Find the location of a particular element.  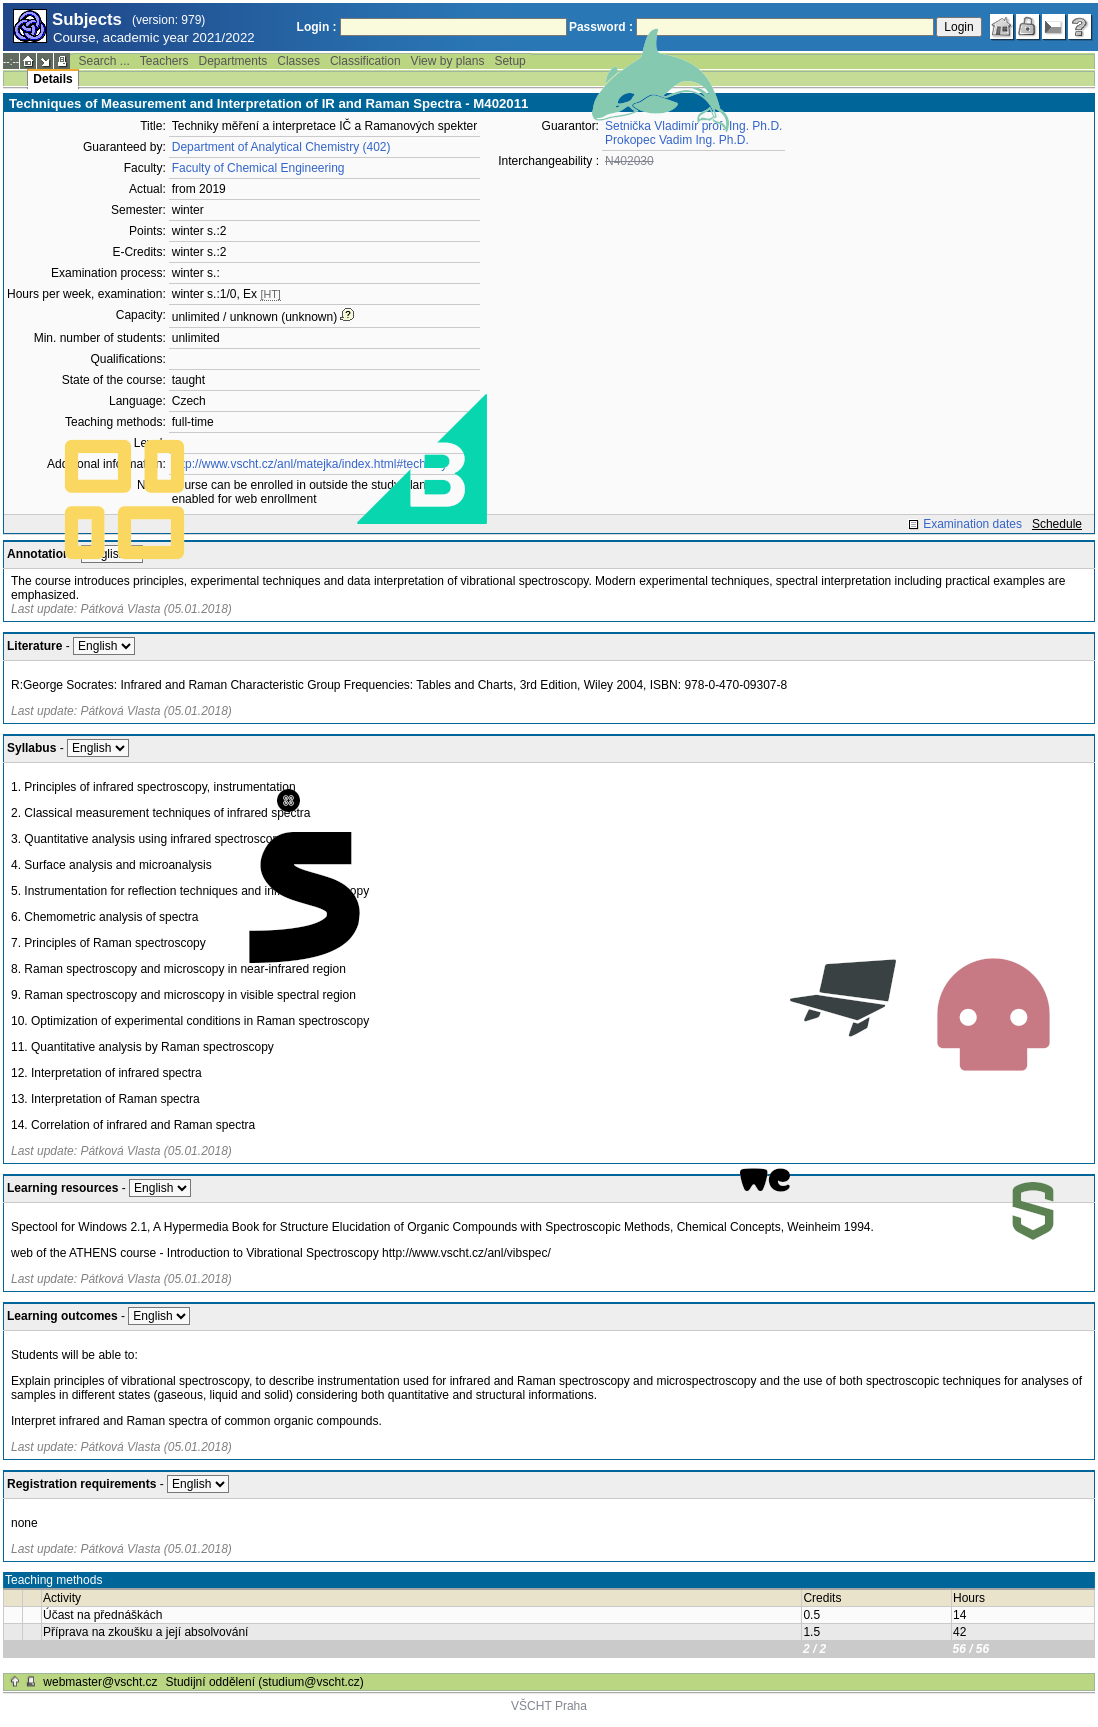

open Blockbench 3D modeling application is located at coordinates (843, 998).